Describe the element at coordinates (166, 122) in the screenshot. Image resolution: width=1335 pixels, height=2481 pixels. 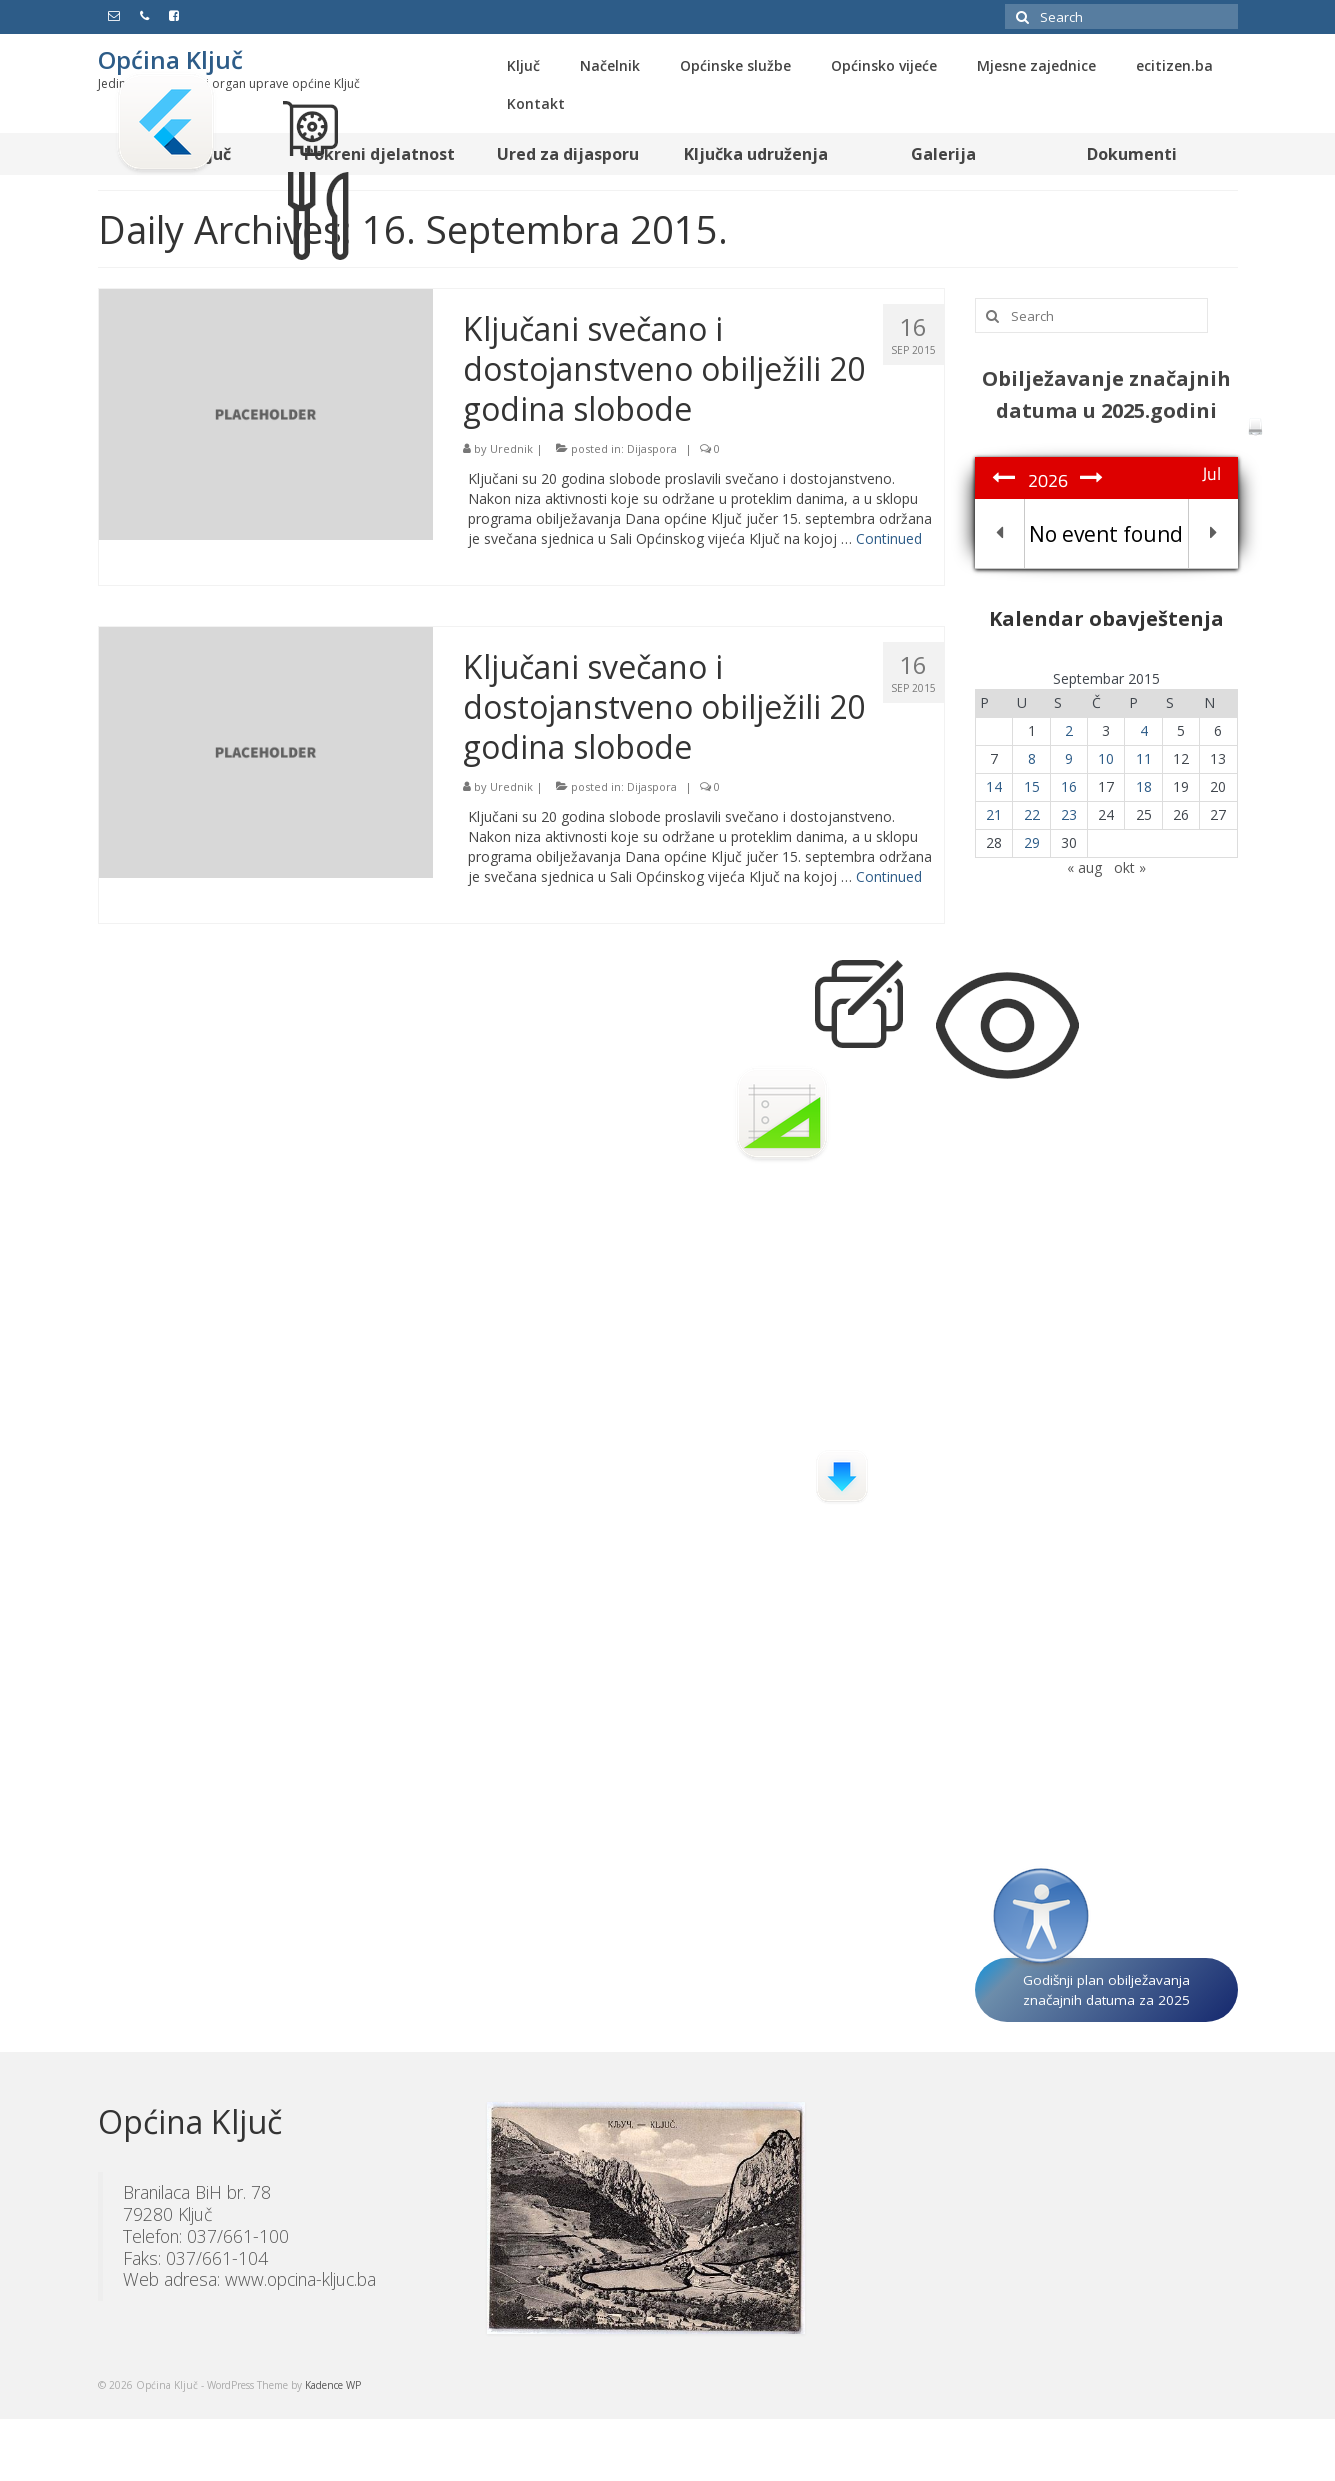
I see `open the Flutter development application` at that location.